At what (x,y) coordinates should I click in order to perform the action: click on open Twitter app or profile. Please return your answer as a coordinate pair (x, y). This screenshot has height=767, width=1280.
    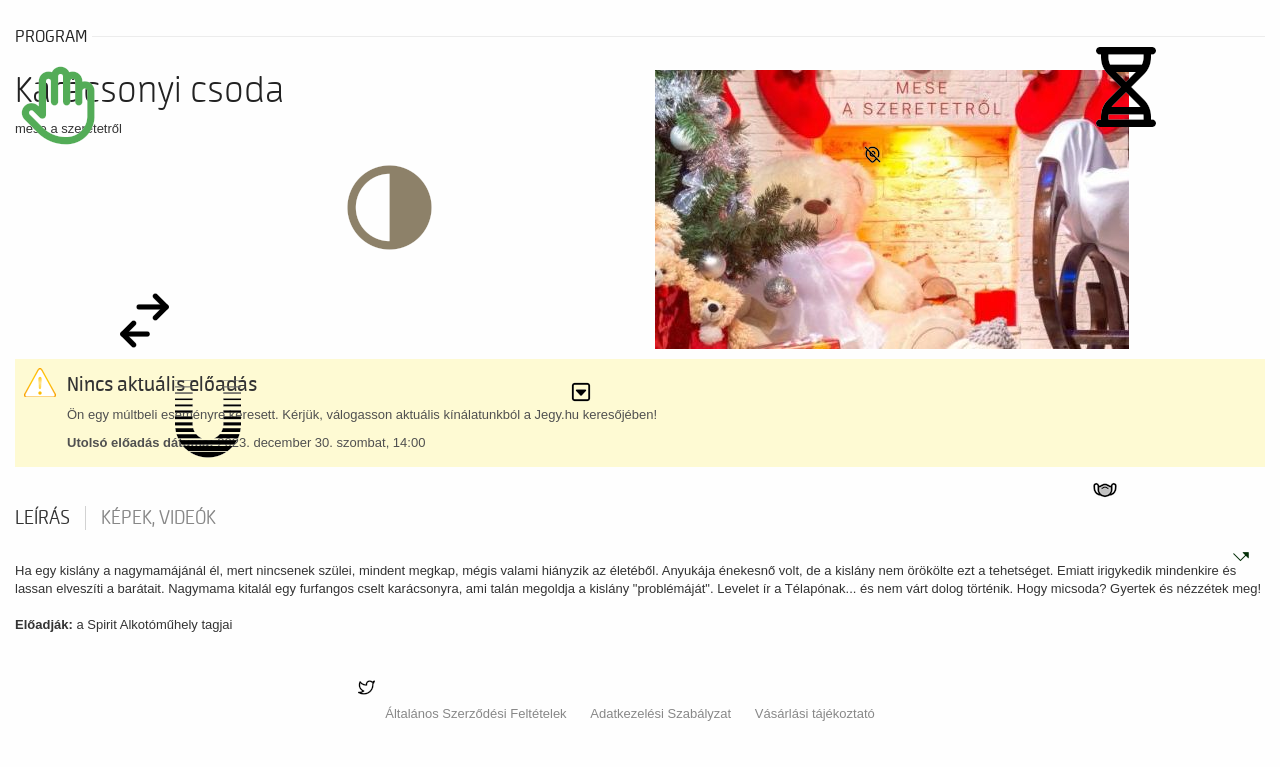
    Looking at the image, I should click on (366, 687).